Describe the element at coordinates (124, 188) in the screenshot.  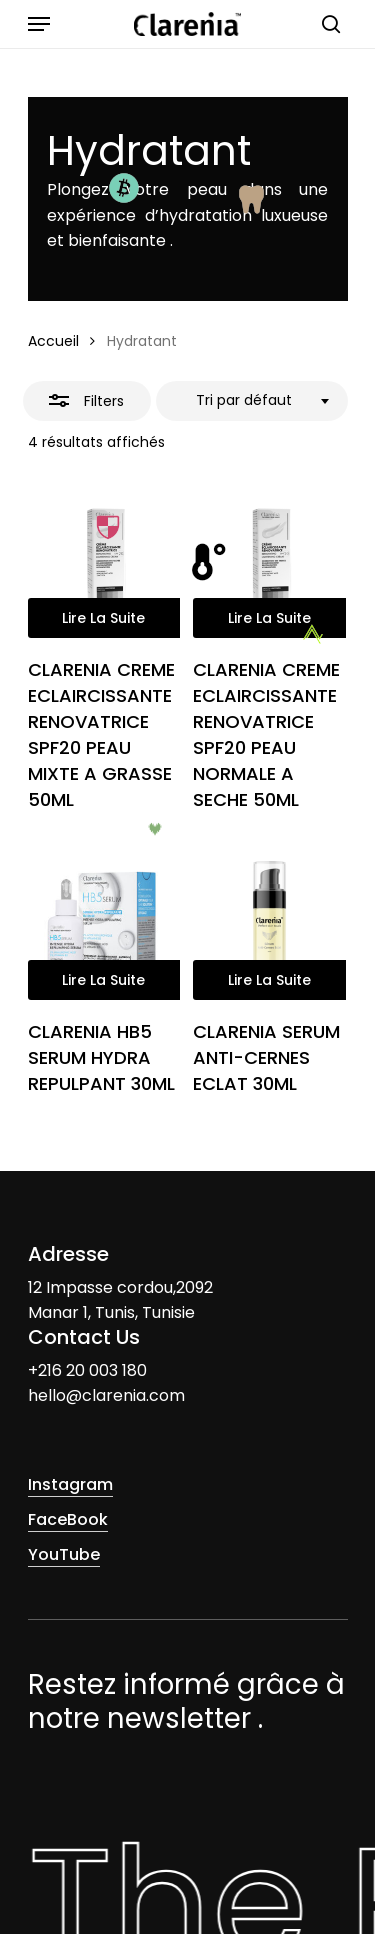
I see `bitcoin cryptocurrency logo` at that location.